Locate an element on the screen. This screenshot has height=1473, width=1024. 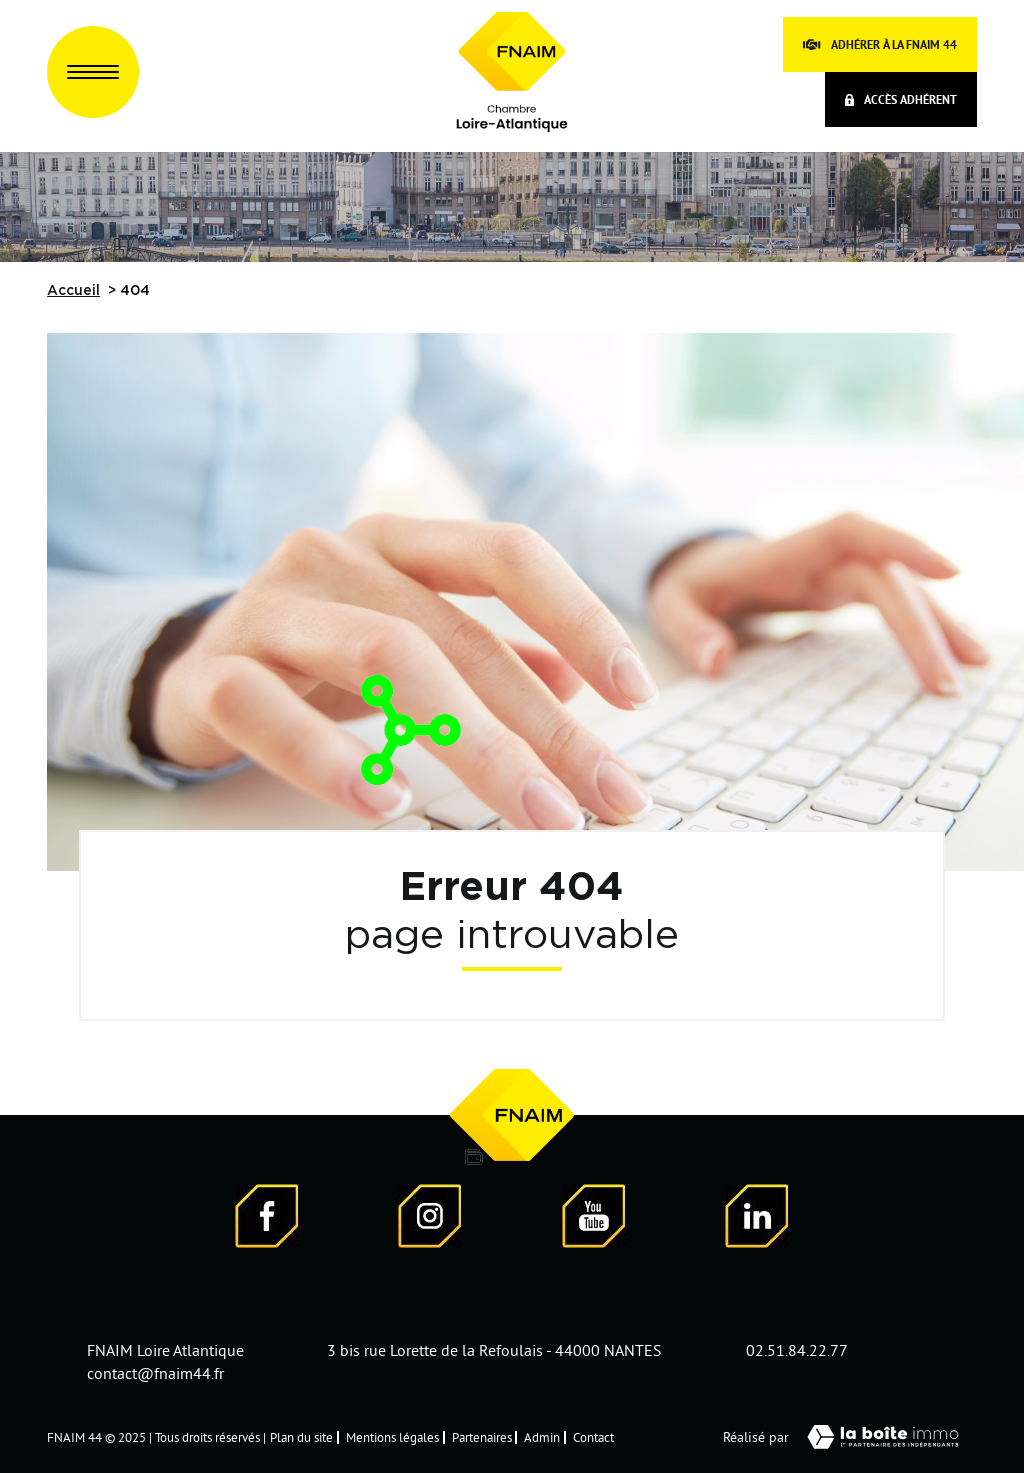
select or switch AI model is located at coordinates (411, 730).